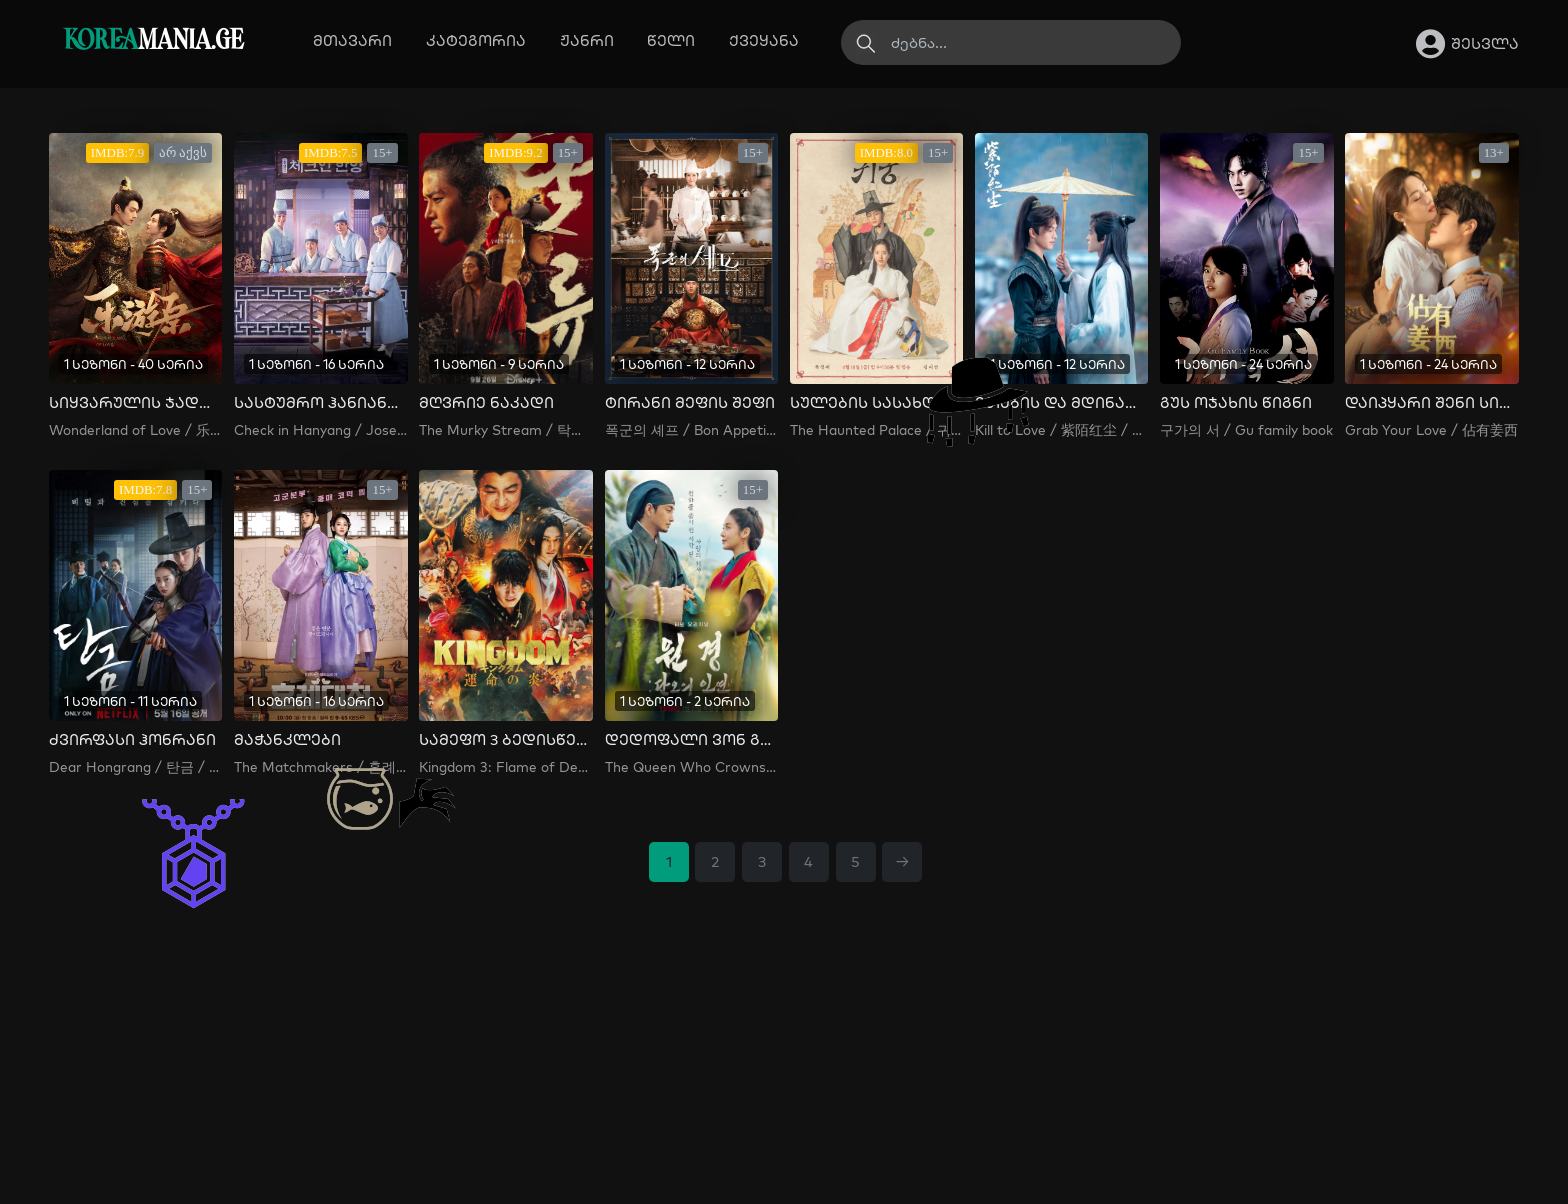 The image size is (1568, 1204). I want to click on select evil or dark faction in game, so click(427, 803).